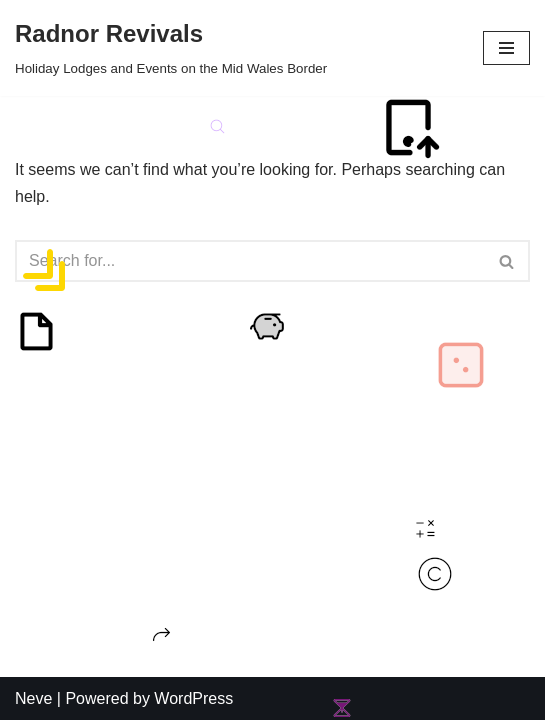 This screenshot has width=545, height=720. Describe the element at coordinates (408, 127) in the screenshot. I see `upload content to tablet device` at that location.